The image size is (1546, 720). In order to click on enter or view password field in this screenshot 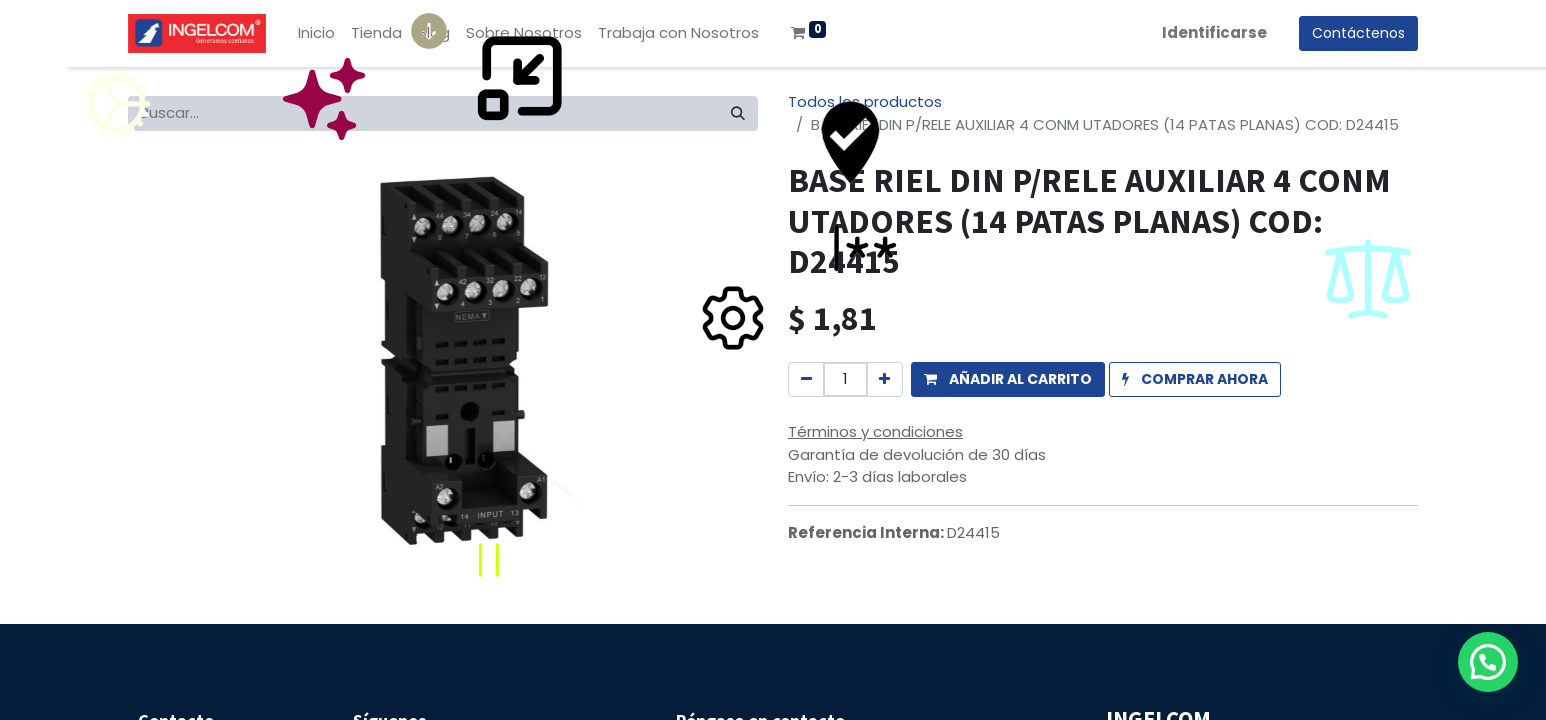, I will do `click(862, 248)`.